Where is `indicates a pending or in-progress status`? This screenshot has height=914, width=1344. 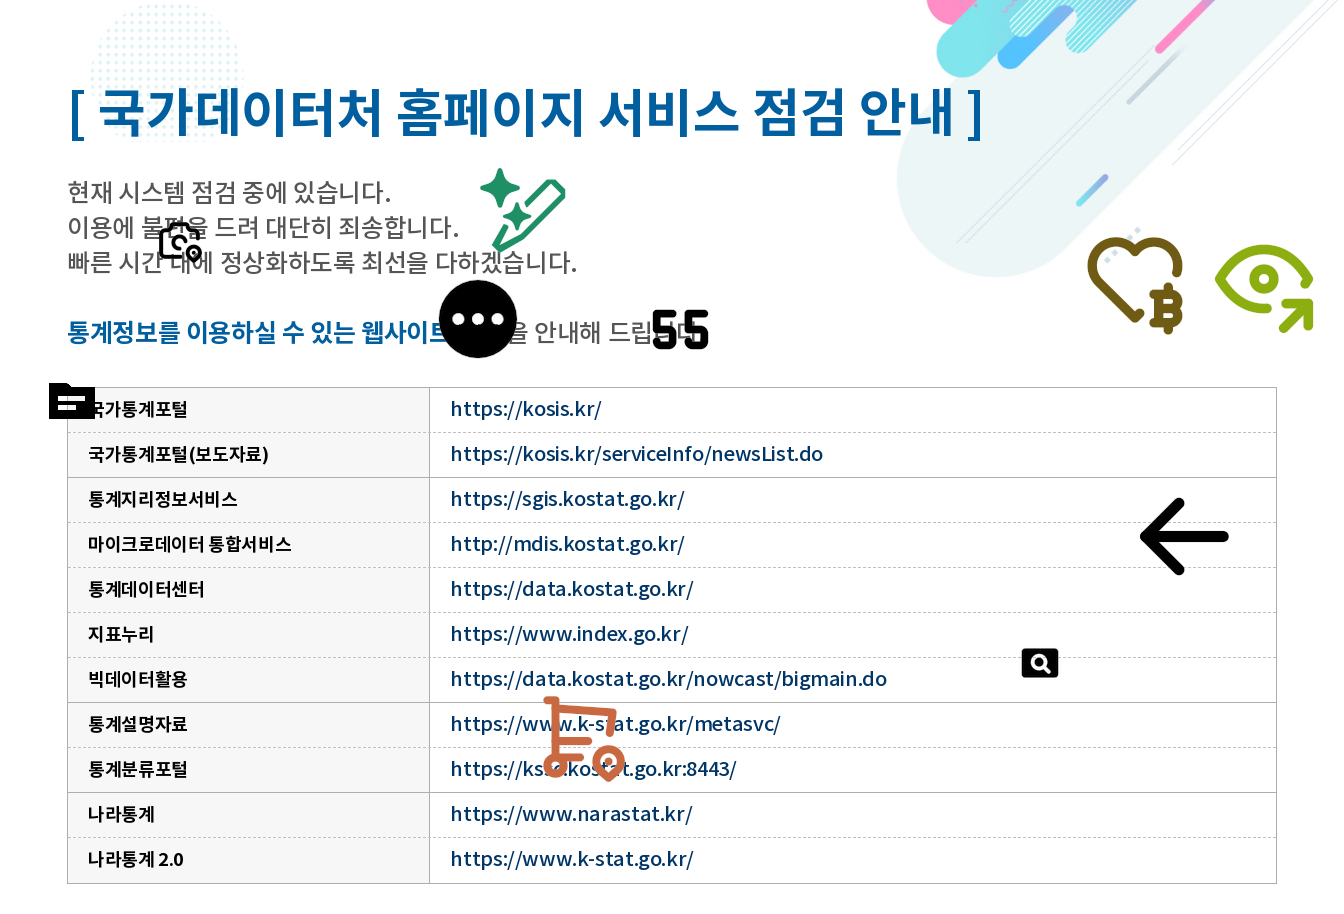 indicates a pending or in-progress status is located at coordinates (478, 319).